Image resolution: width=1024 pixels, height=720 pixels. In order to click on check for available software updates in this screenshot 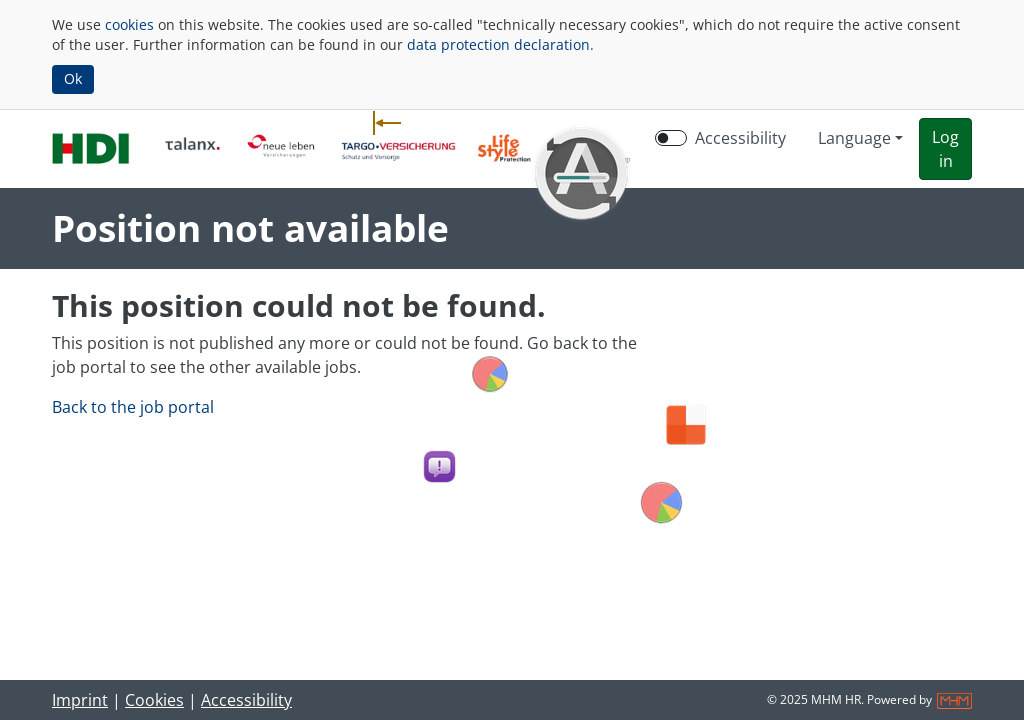, I will do `click(581, 173)`.